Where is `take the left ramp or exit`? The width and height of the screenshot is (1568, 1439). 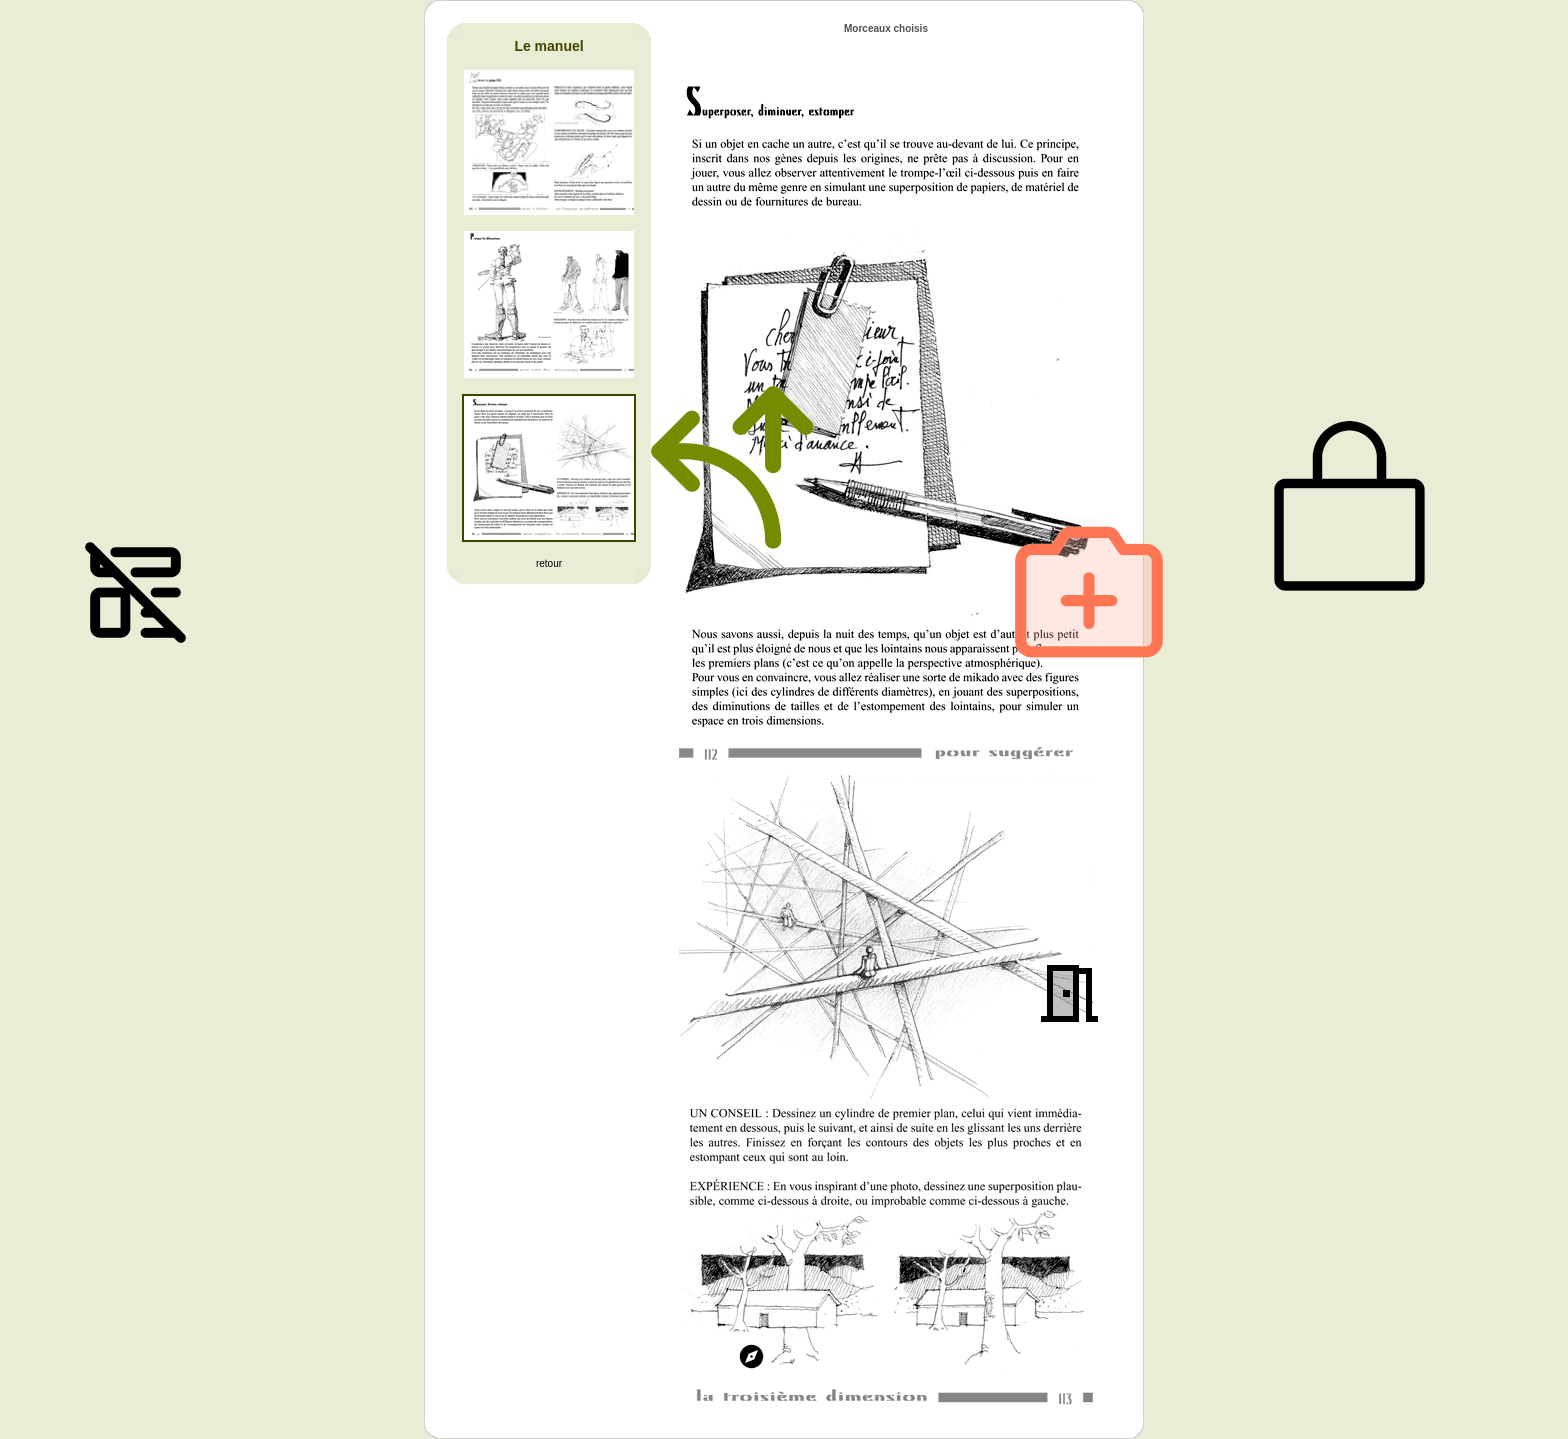
take the left ramp or exit is located at coordinates (732, 467).